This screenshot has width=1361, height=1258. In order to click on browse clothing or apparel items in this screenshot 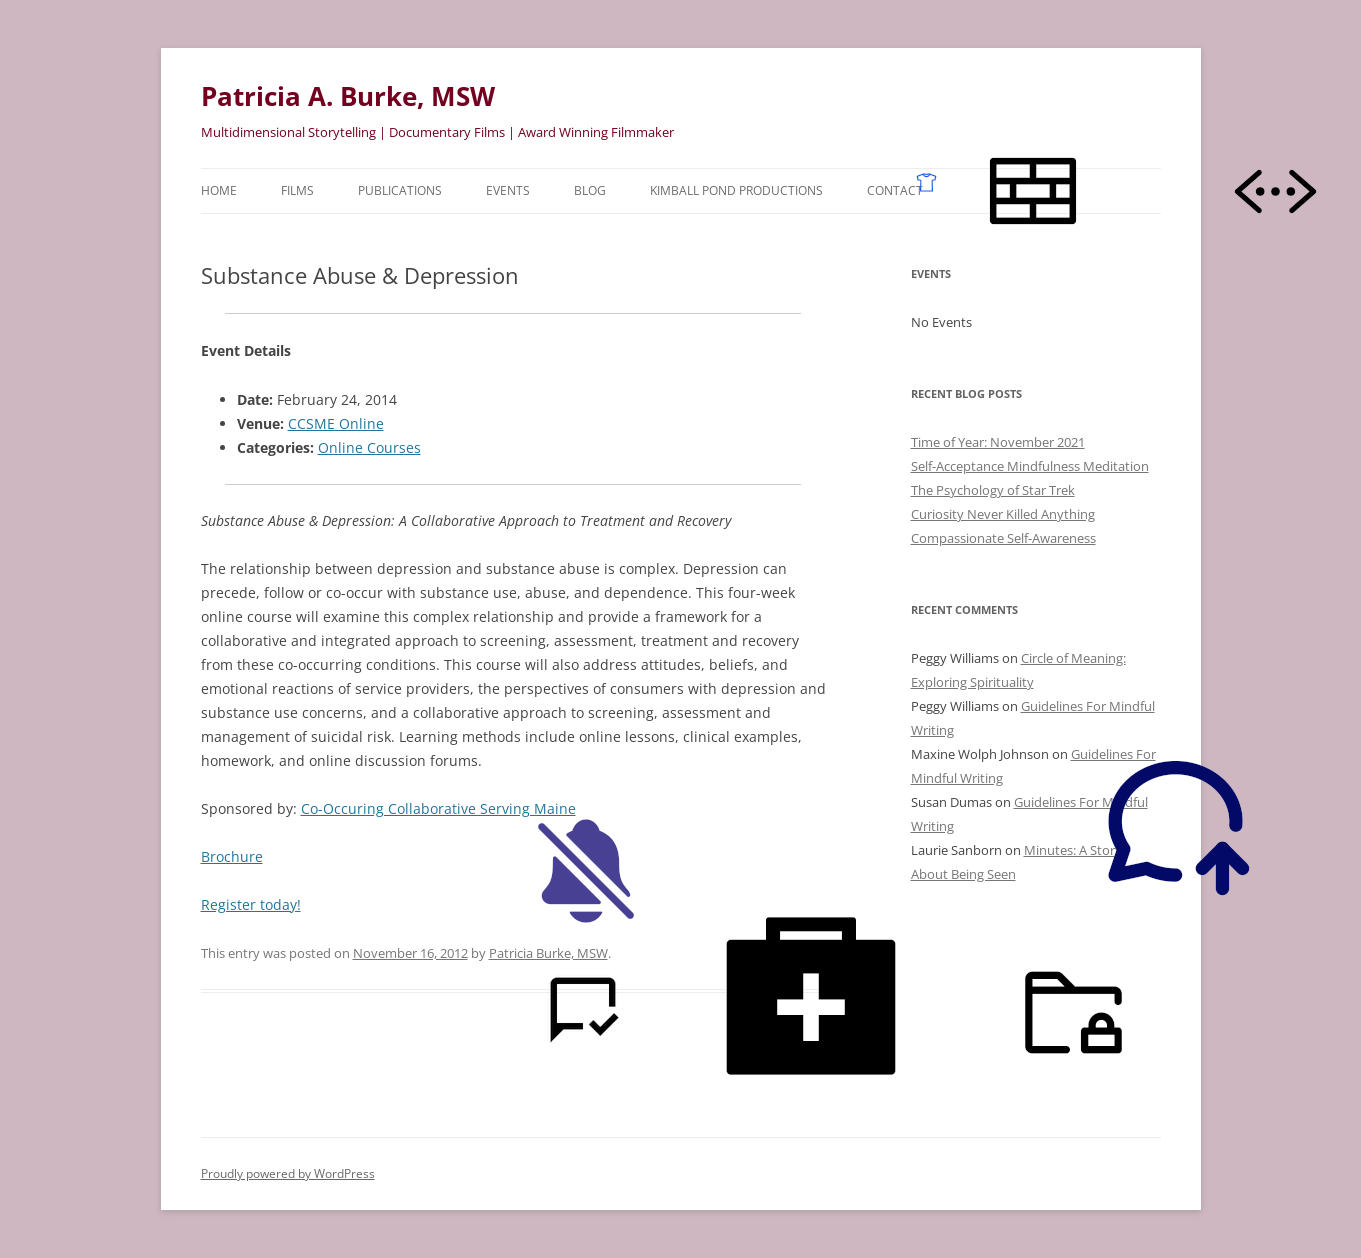, I will do `click(926, 182)`.